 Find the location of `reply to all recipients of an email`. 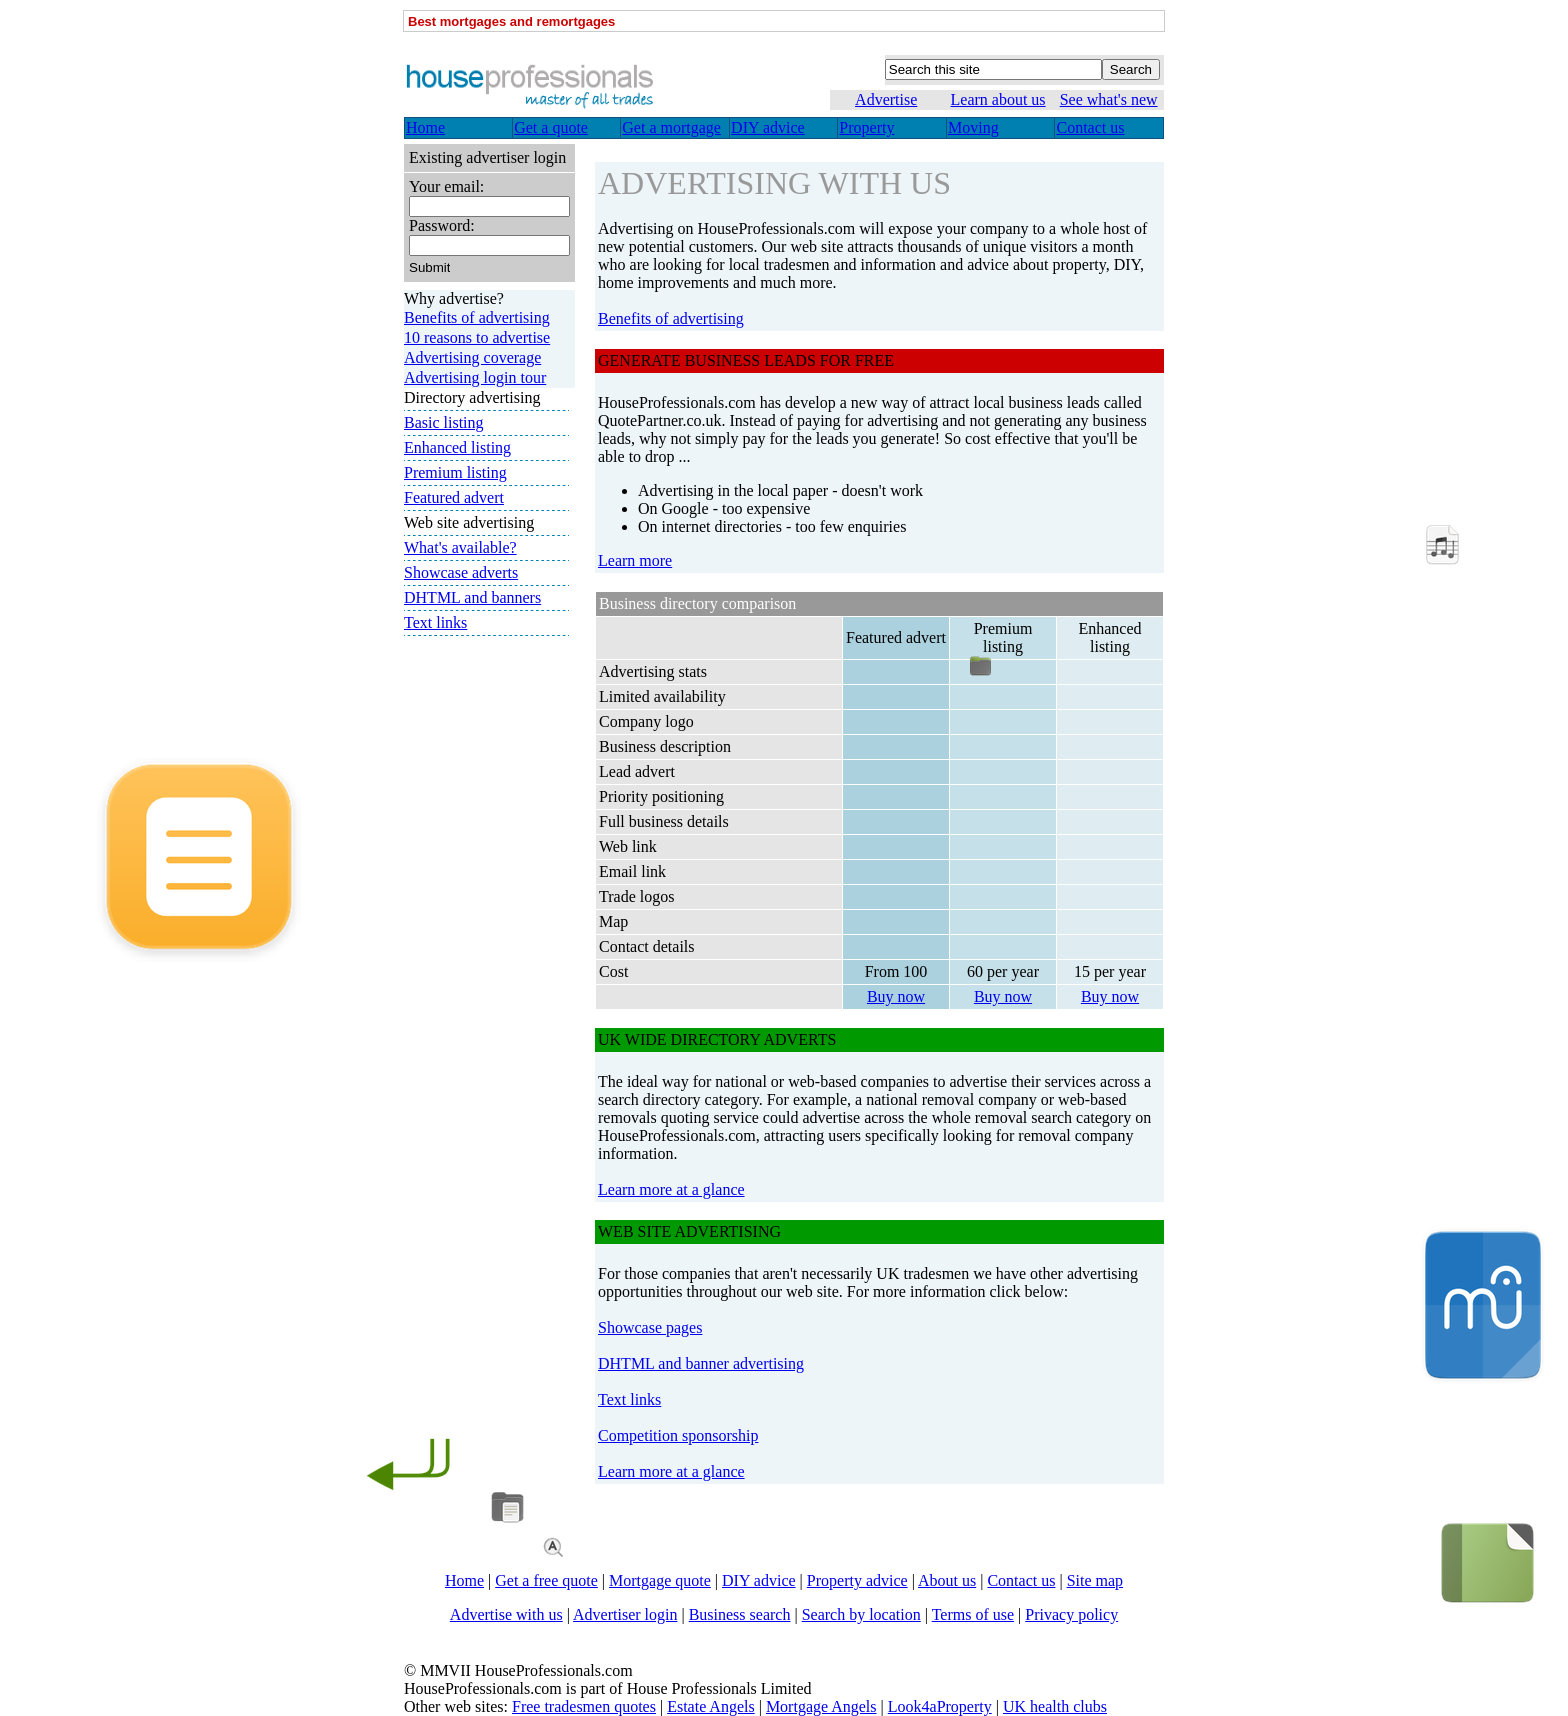

reply to all recipients of an email is located at coordinates (407, 1464).